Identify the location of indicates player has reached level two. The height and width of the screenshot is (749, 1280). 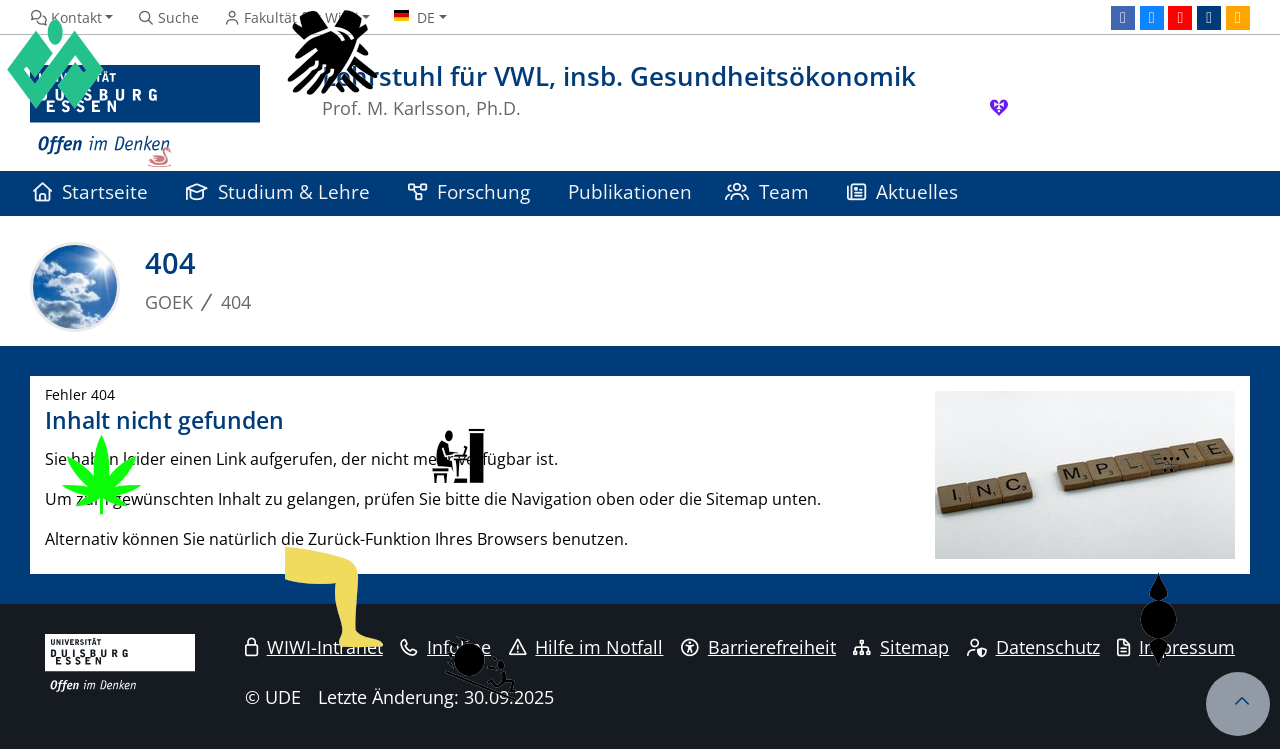
(1158, 619).